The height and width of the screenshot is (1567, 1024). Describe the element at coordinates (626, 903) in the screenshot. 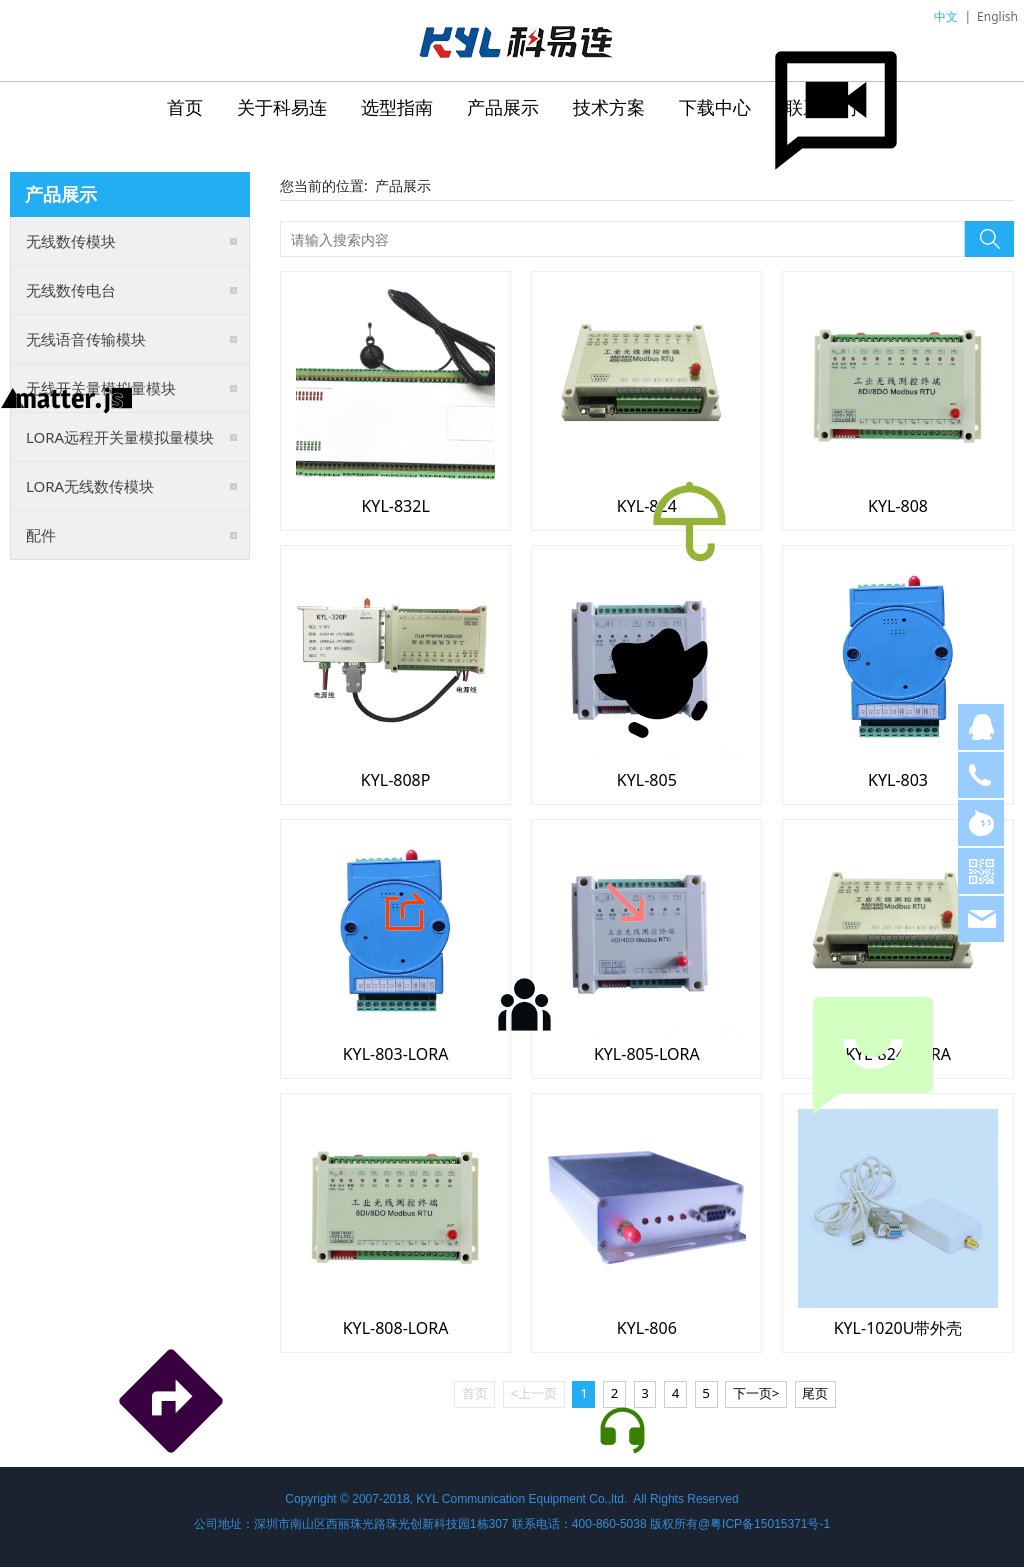

I see `navigate to next section below` at that location.